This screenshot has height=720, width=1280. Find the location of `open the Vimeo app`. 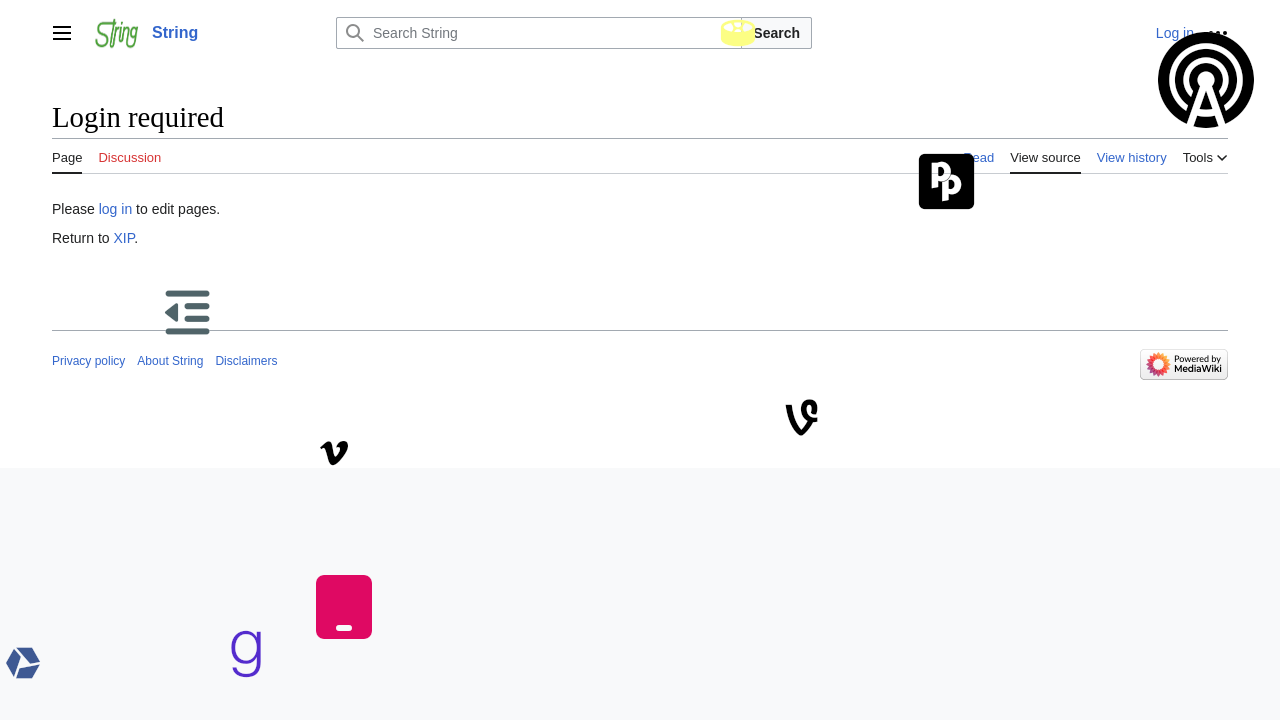

open the Vimeo app is located at coordinates (334, 453).